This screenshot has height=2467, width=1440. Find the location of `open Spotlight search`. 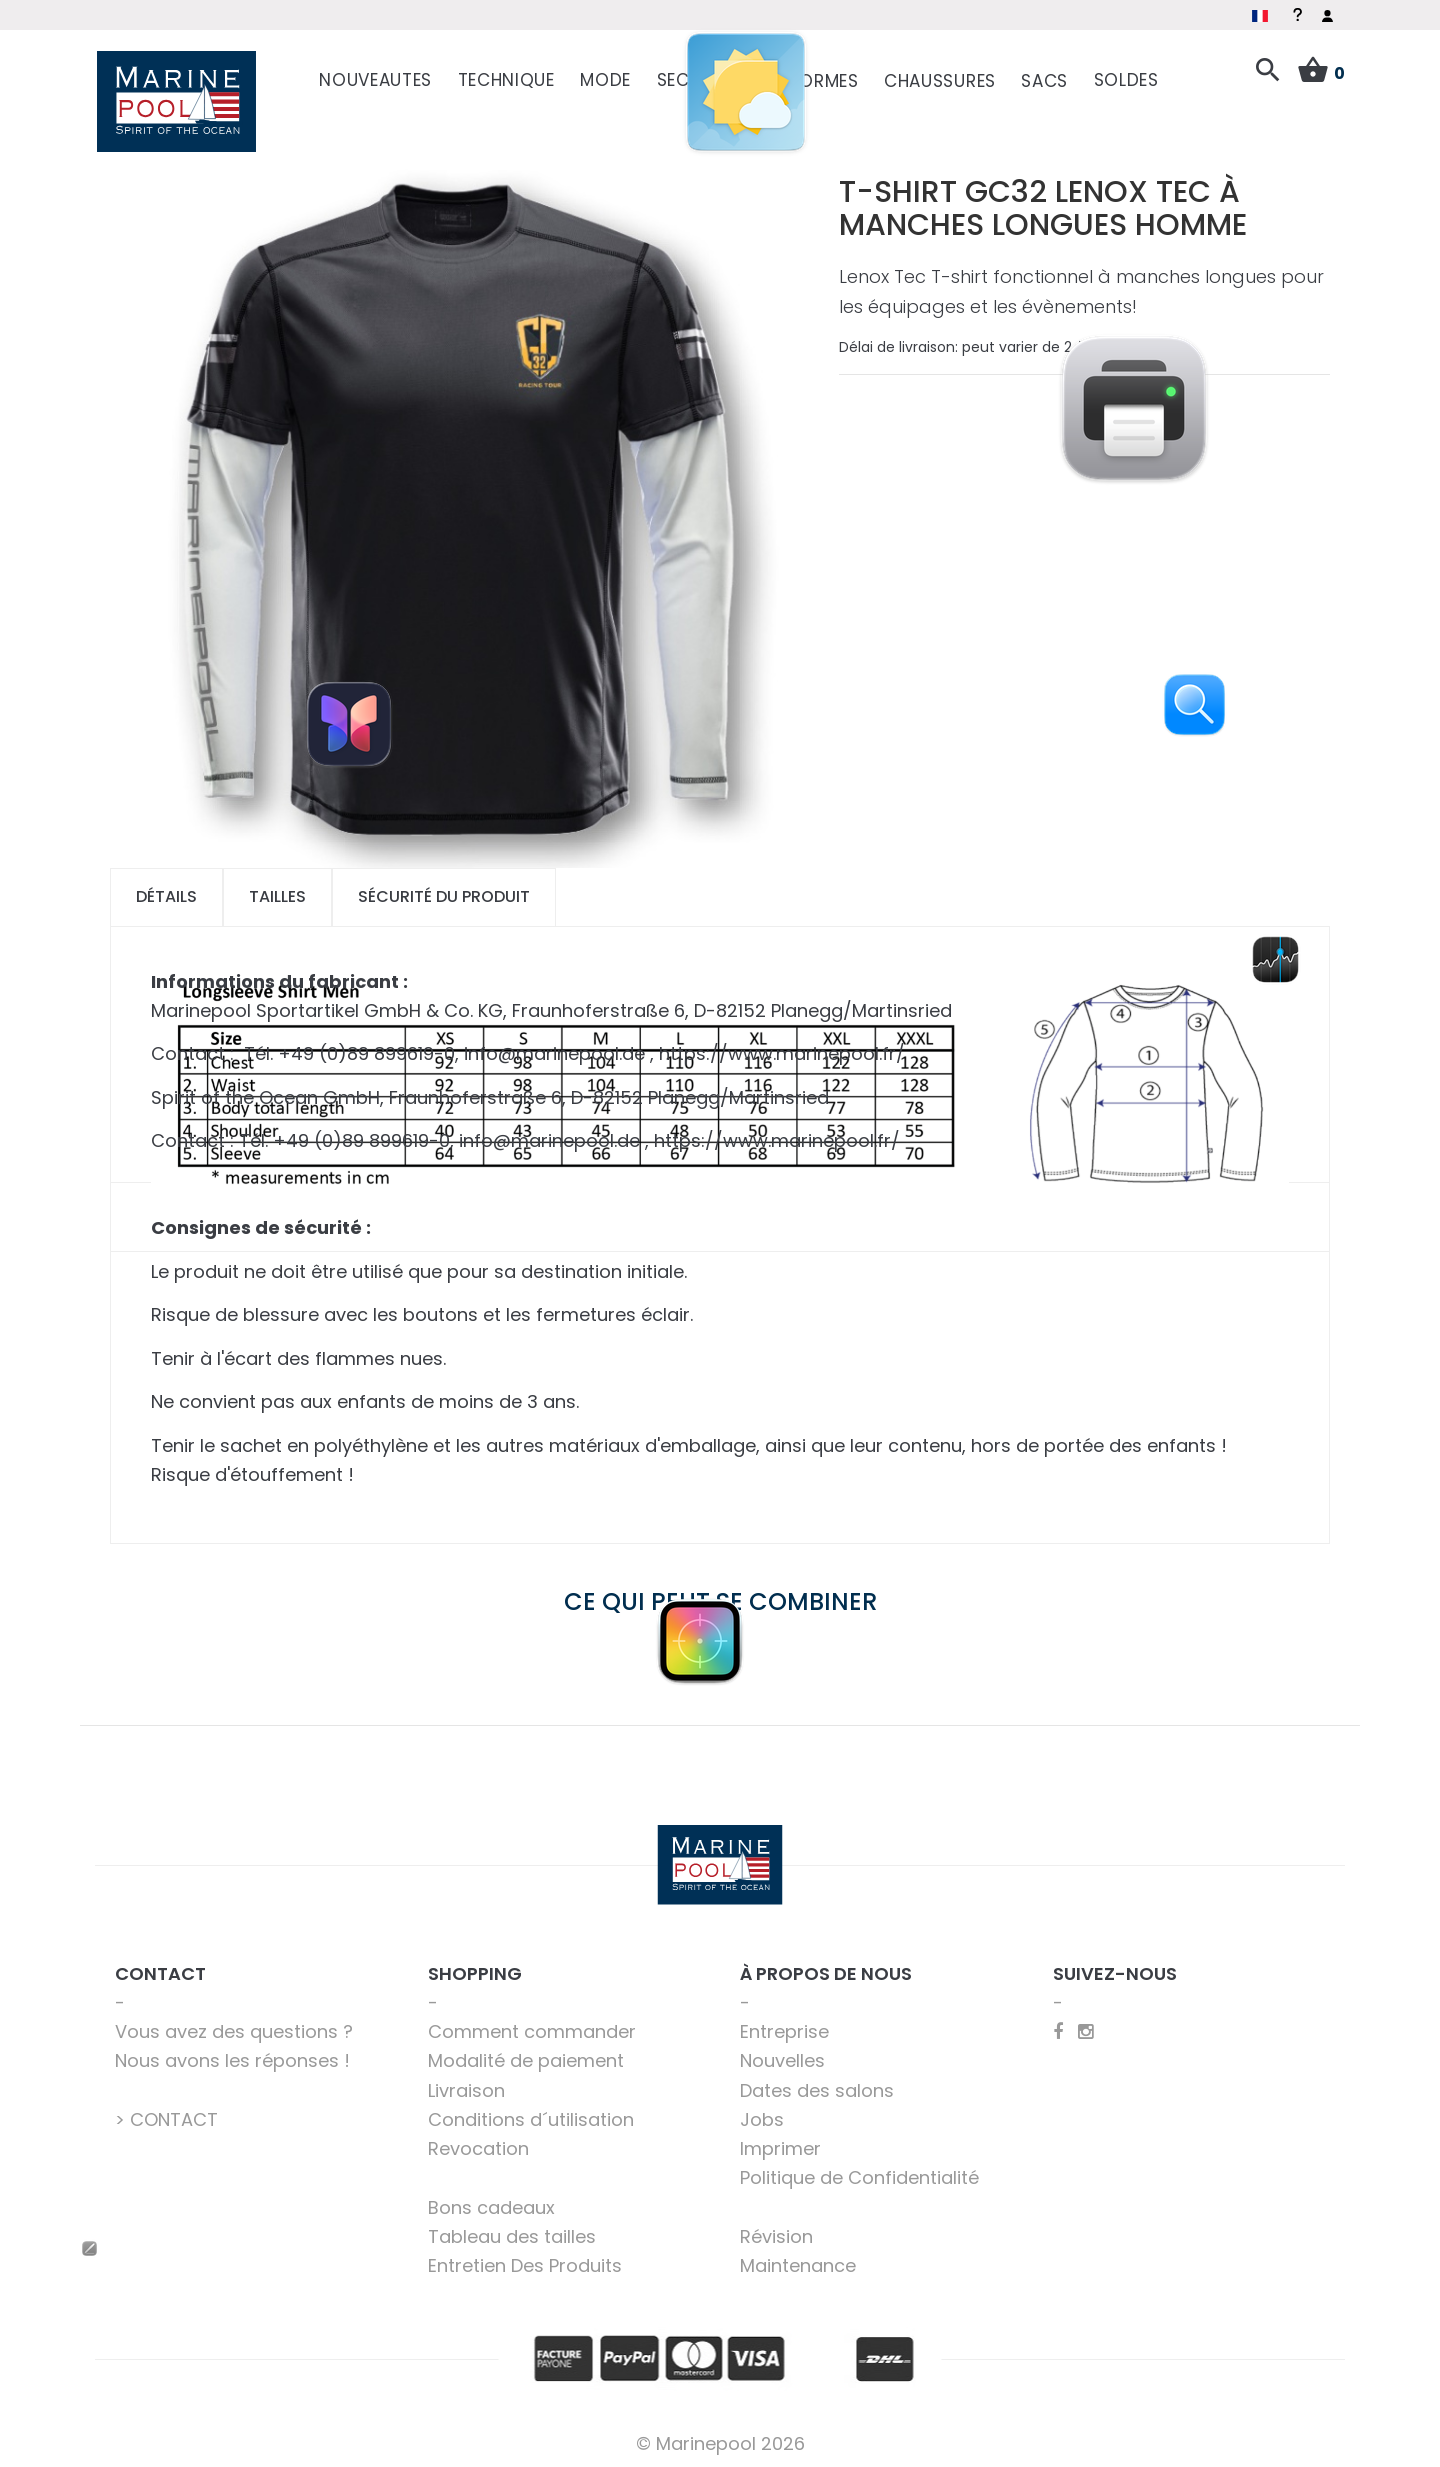

open Spotlight search is located at coordinates (1194, 704).